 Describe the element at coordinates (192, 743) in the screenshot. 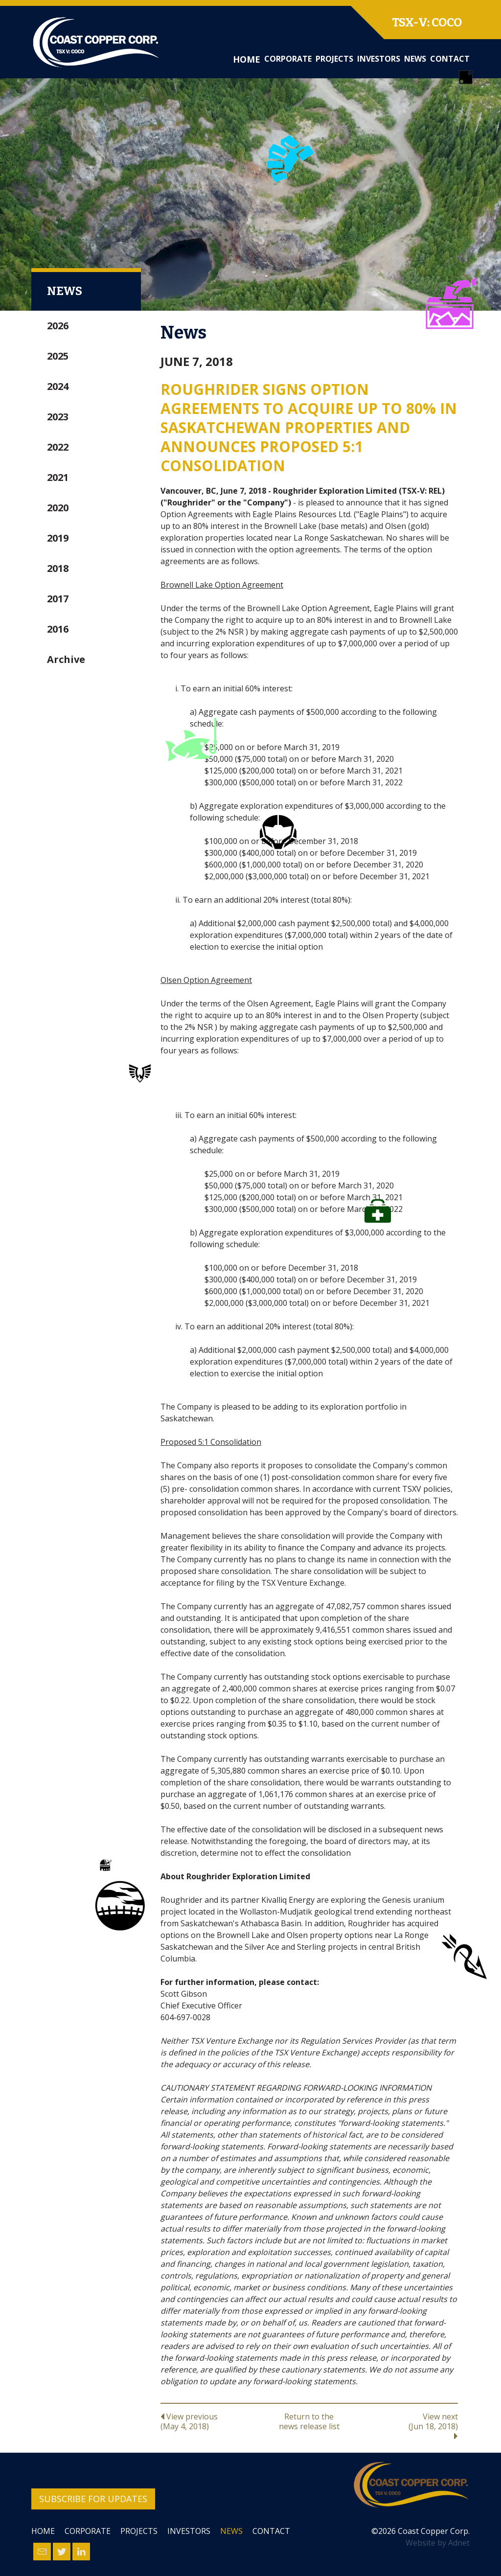

I see `access fishing mini-game or activity` at that location.